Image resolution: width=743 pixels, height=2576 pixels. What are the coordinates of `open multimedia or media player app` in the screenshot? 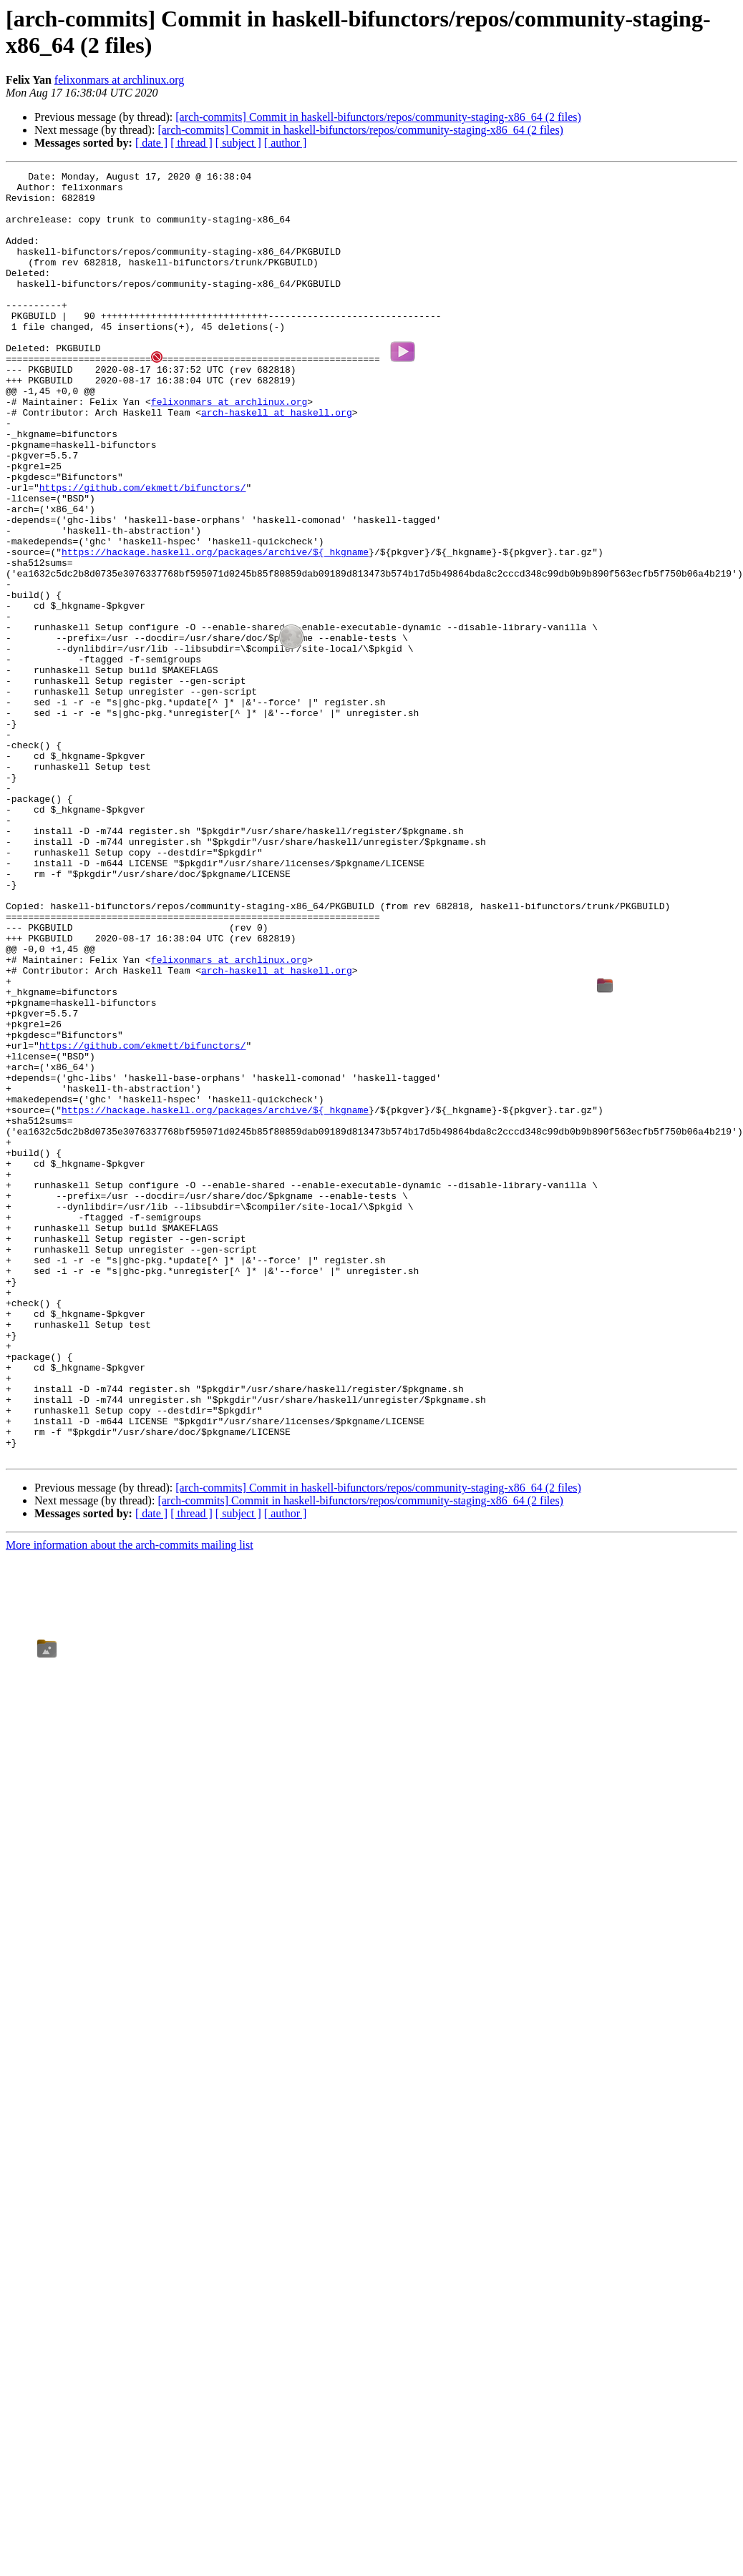 It's located at (402, 351).